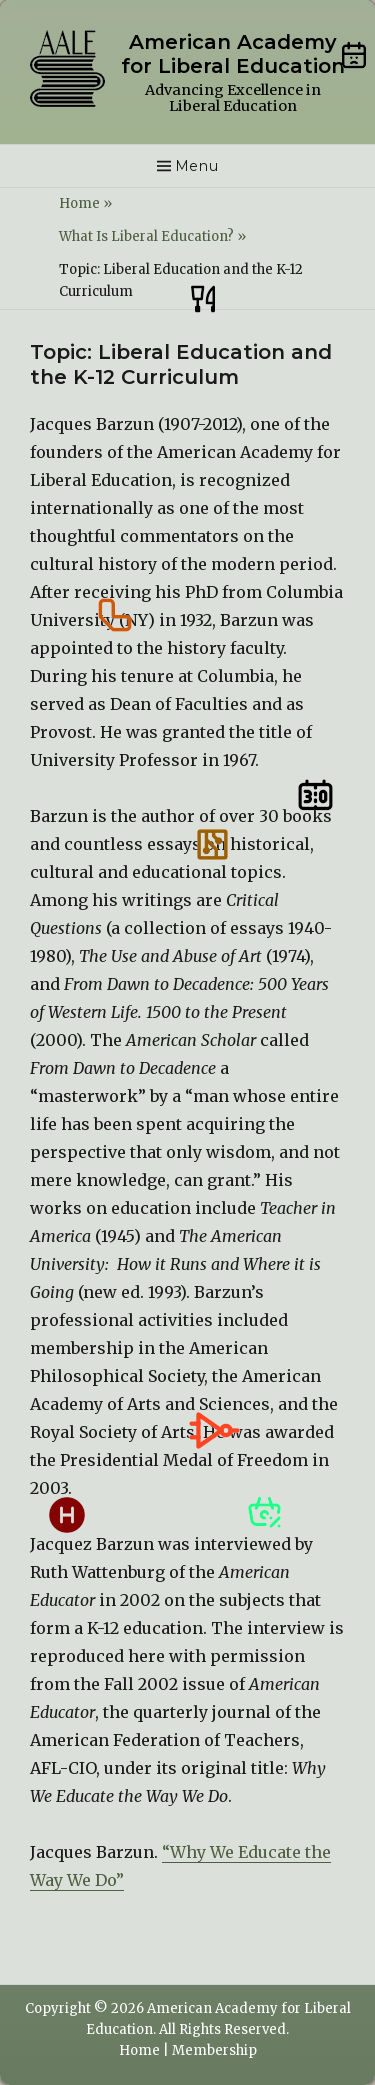 The height and width of the screenshot is (2085, 375). What do you see at coordinates (203, 299) in the screenshot?
I see `access cooking or recipe features` at bounding box center [203, 299].